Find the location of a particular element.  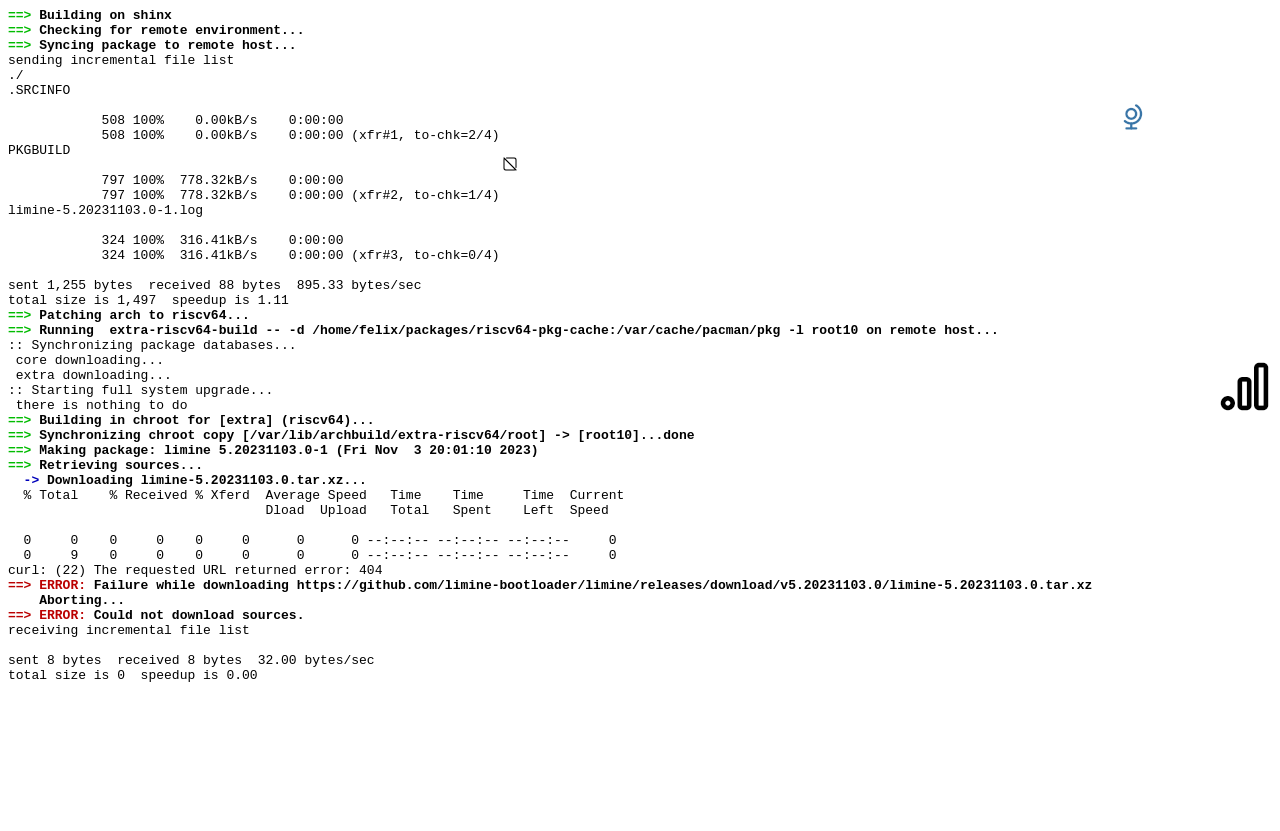

access global or international settings is located at coordinates (1132, 117).